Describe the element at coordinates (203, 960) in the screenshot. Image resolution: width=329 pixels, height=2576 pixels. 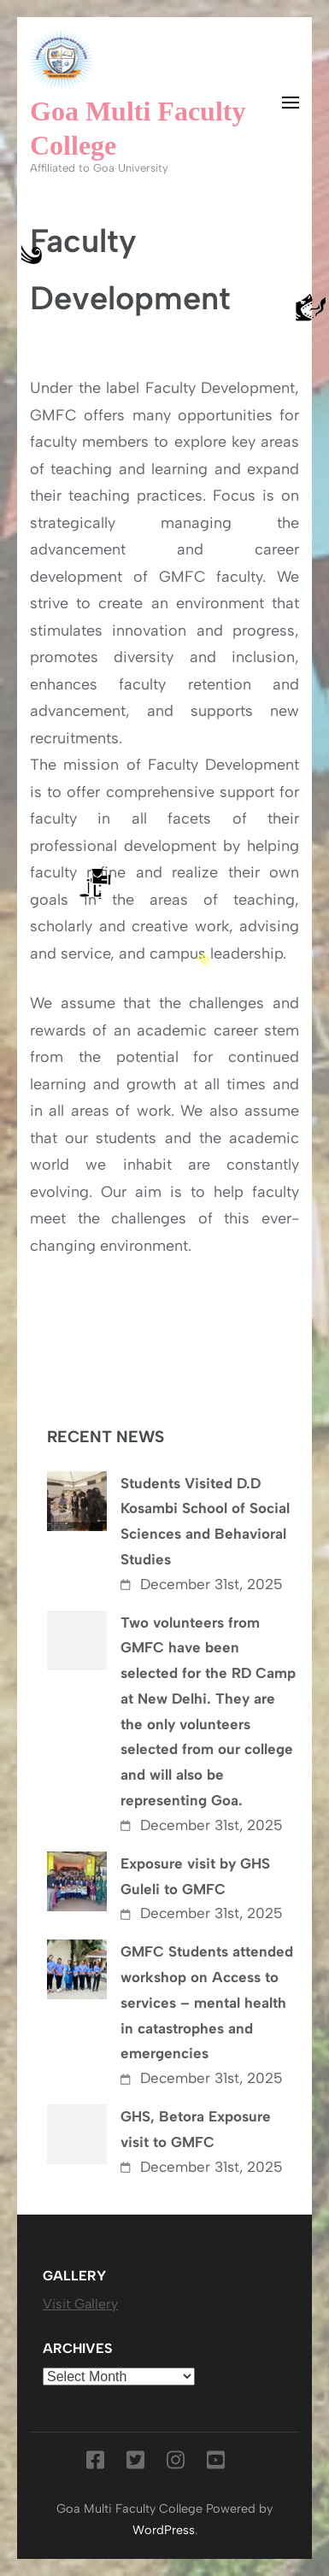
I see `indicates damage or attack action in a game` at that location.